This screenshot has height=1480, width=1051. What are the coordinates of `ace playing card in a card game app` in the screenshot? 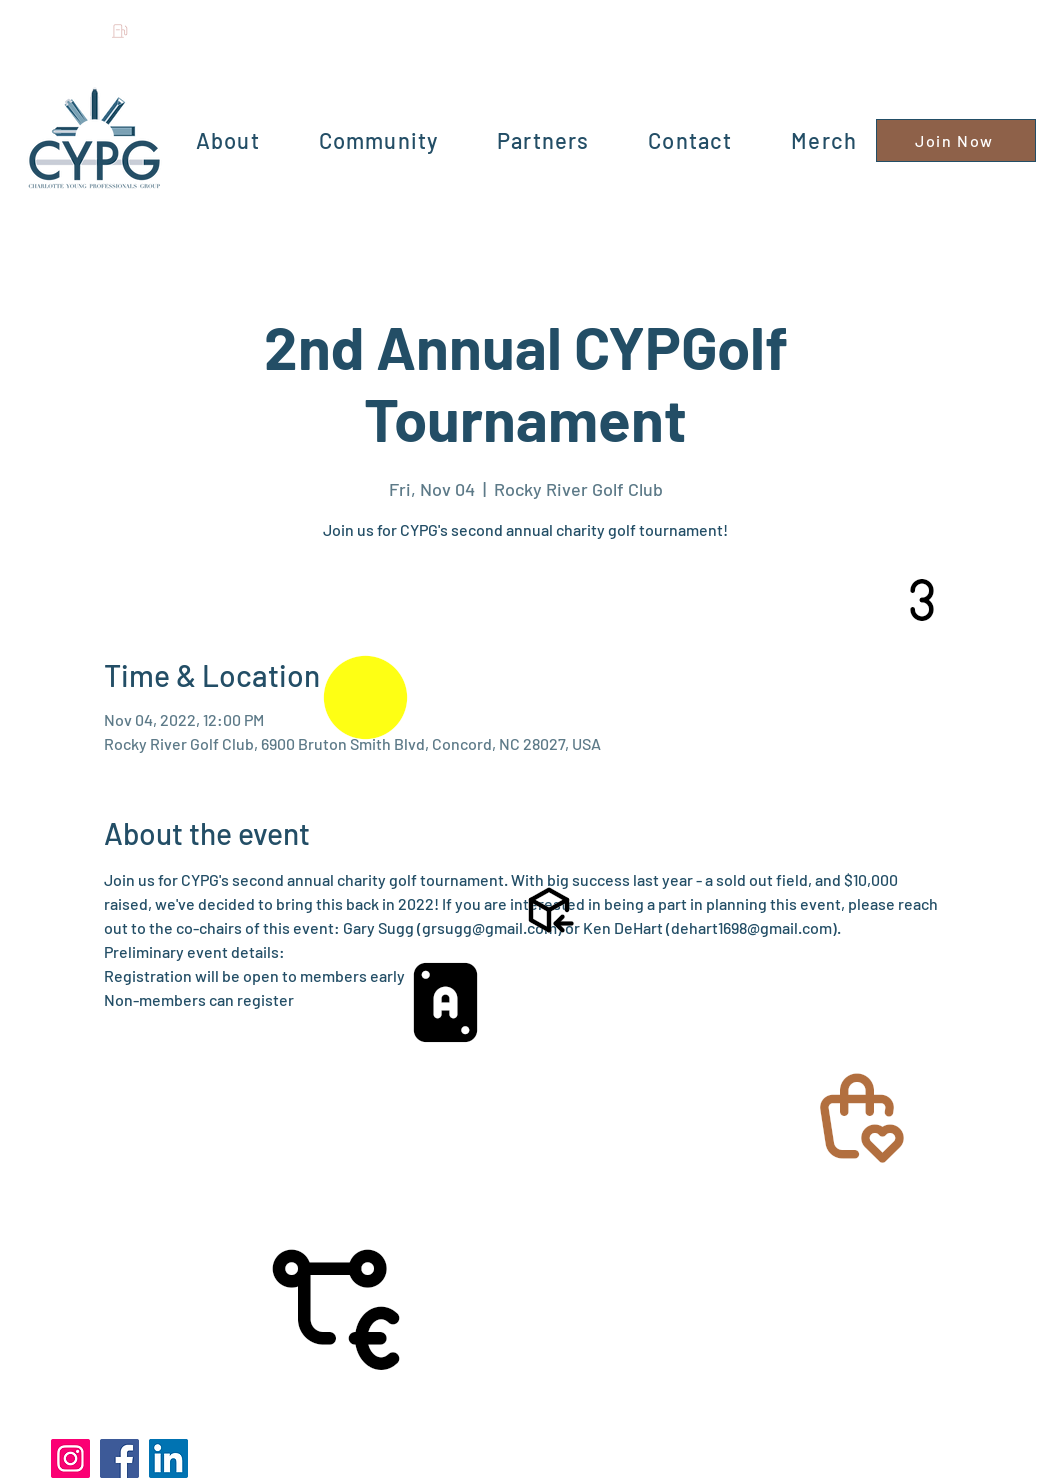 It's located at (445, 1002).